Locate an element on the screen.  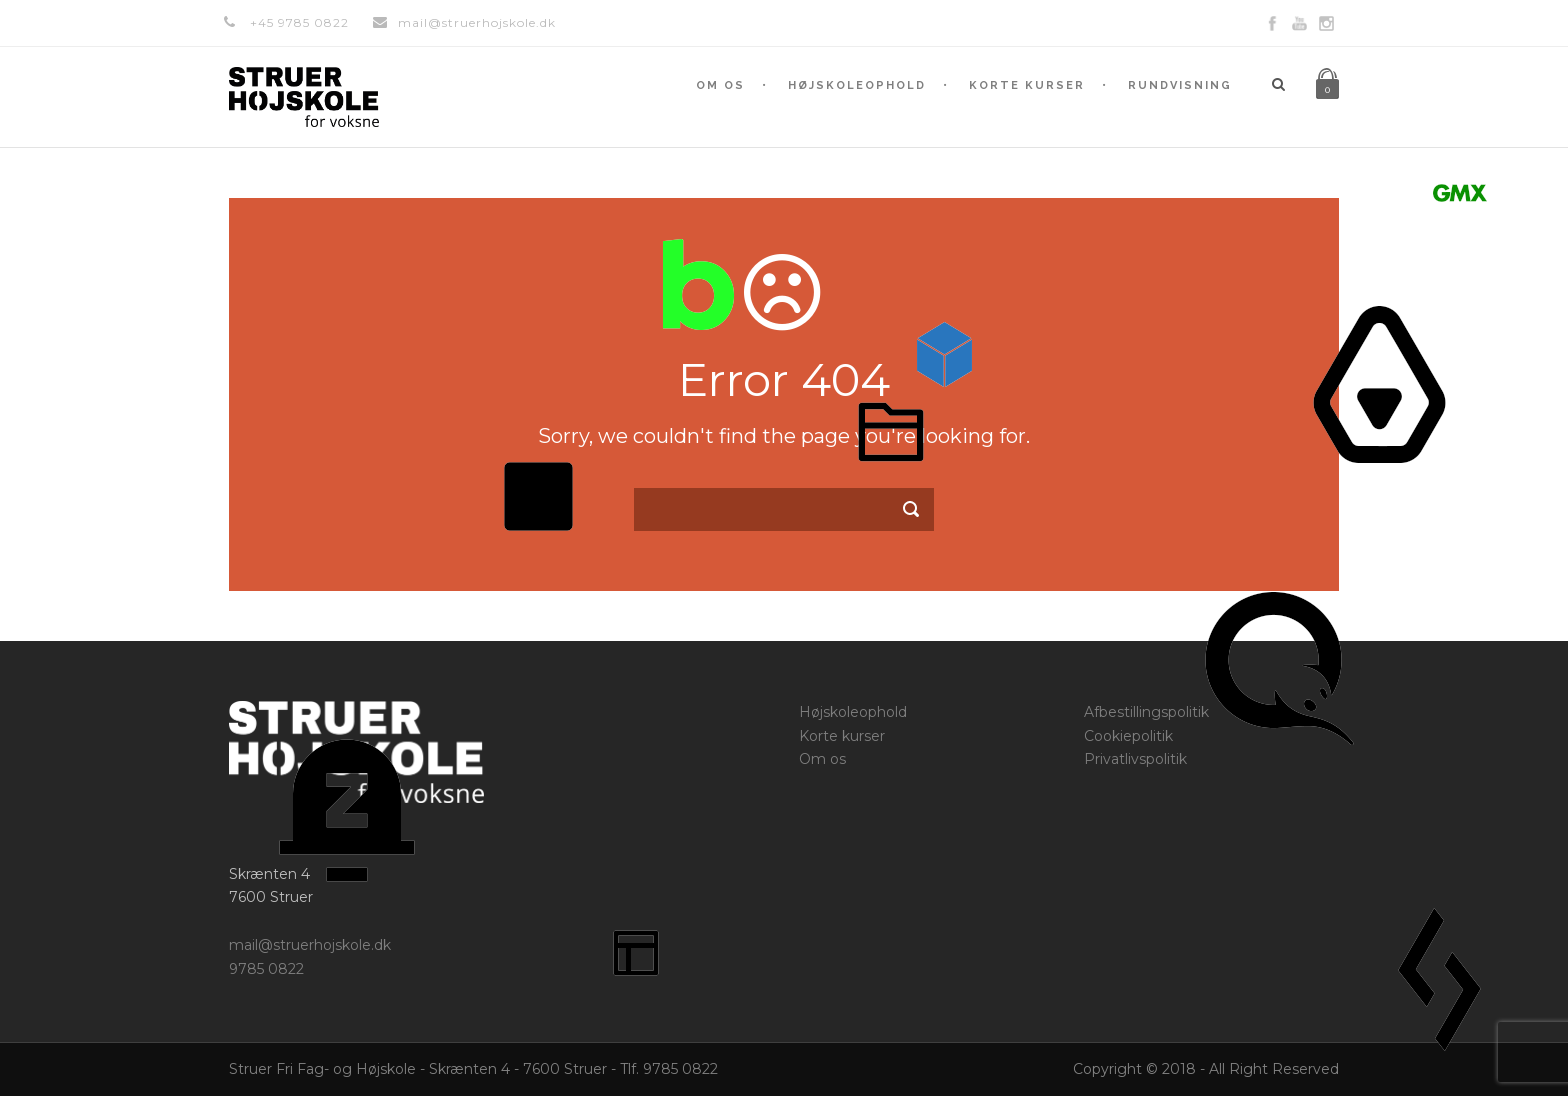
open the Task app is located at coordinates (944, 354).